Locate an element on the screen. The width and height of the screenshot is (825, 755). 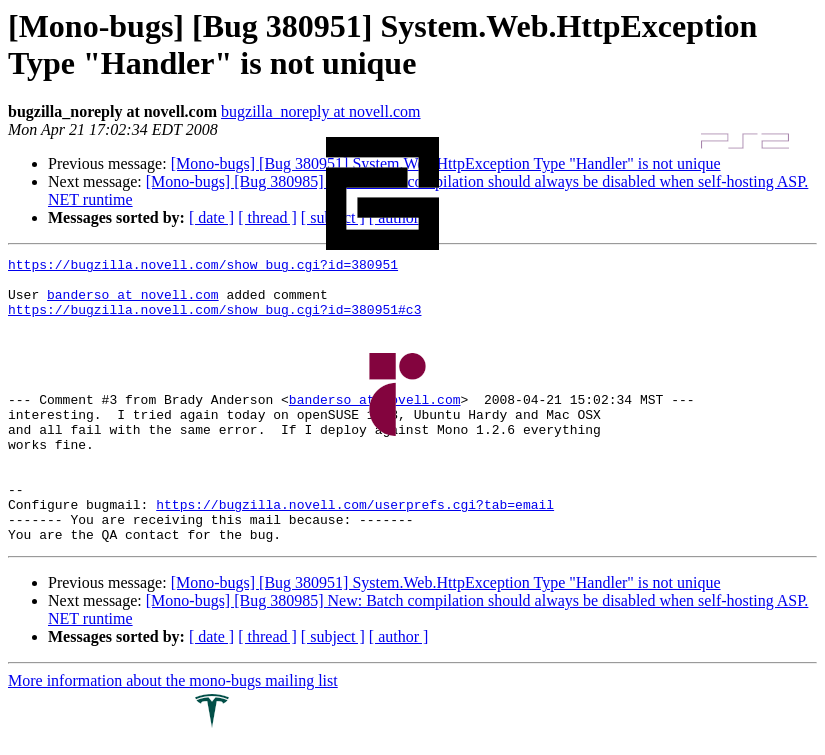
playstation 2 brand logo is located at coordinates (745, 141).